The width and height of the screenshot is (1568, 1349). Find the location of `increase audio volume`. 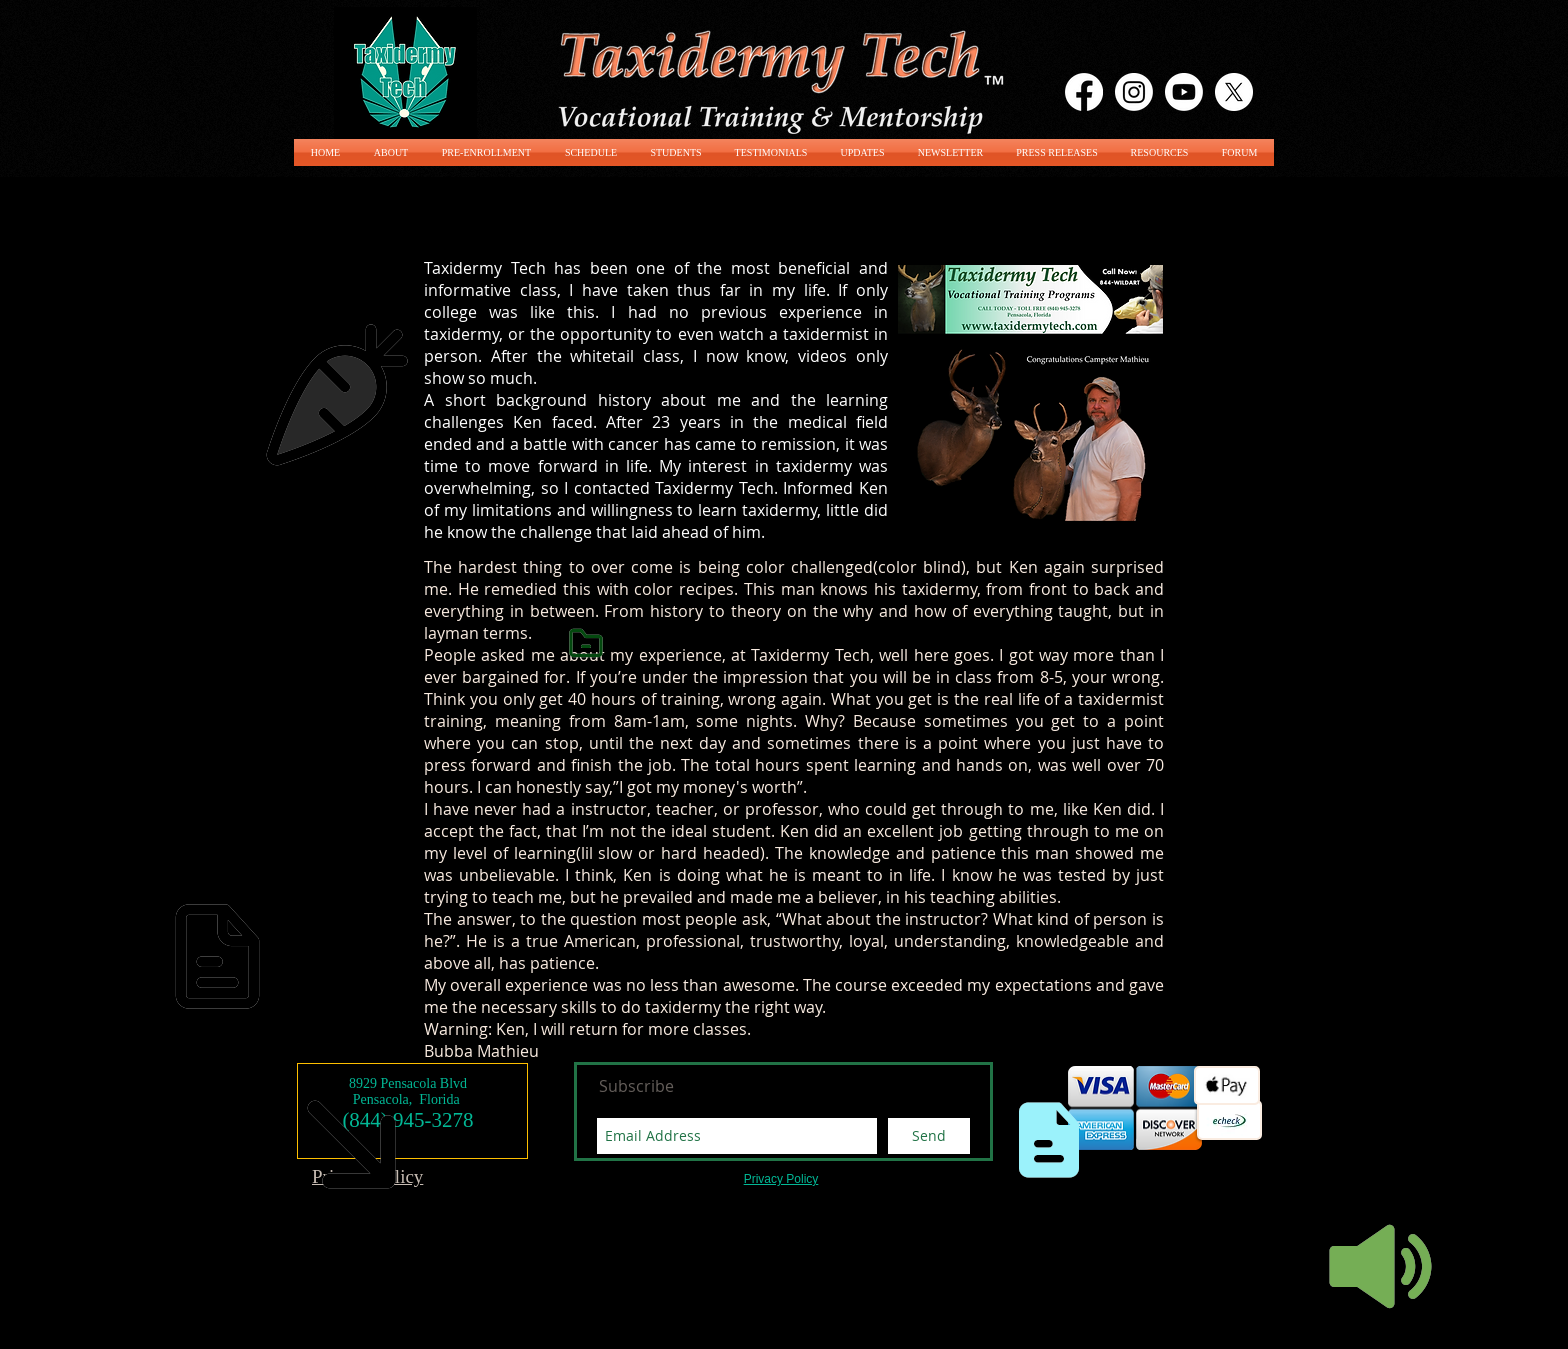

increase audio volume is located at coordinates (1380, 1266).